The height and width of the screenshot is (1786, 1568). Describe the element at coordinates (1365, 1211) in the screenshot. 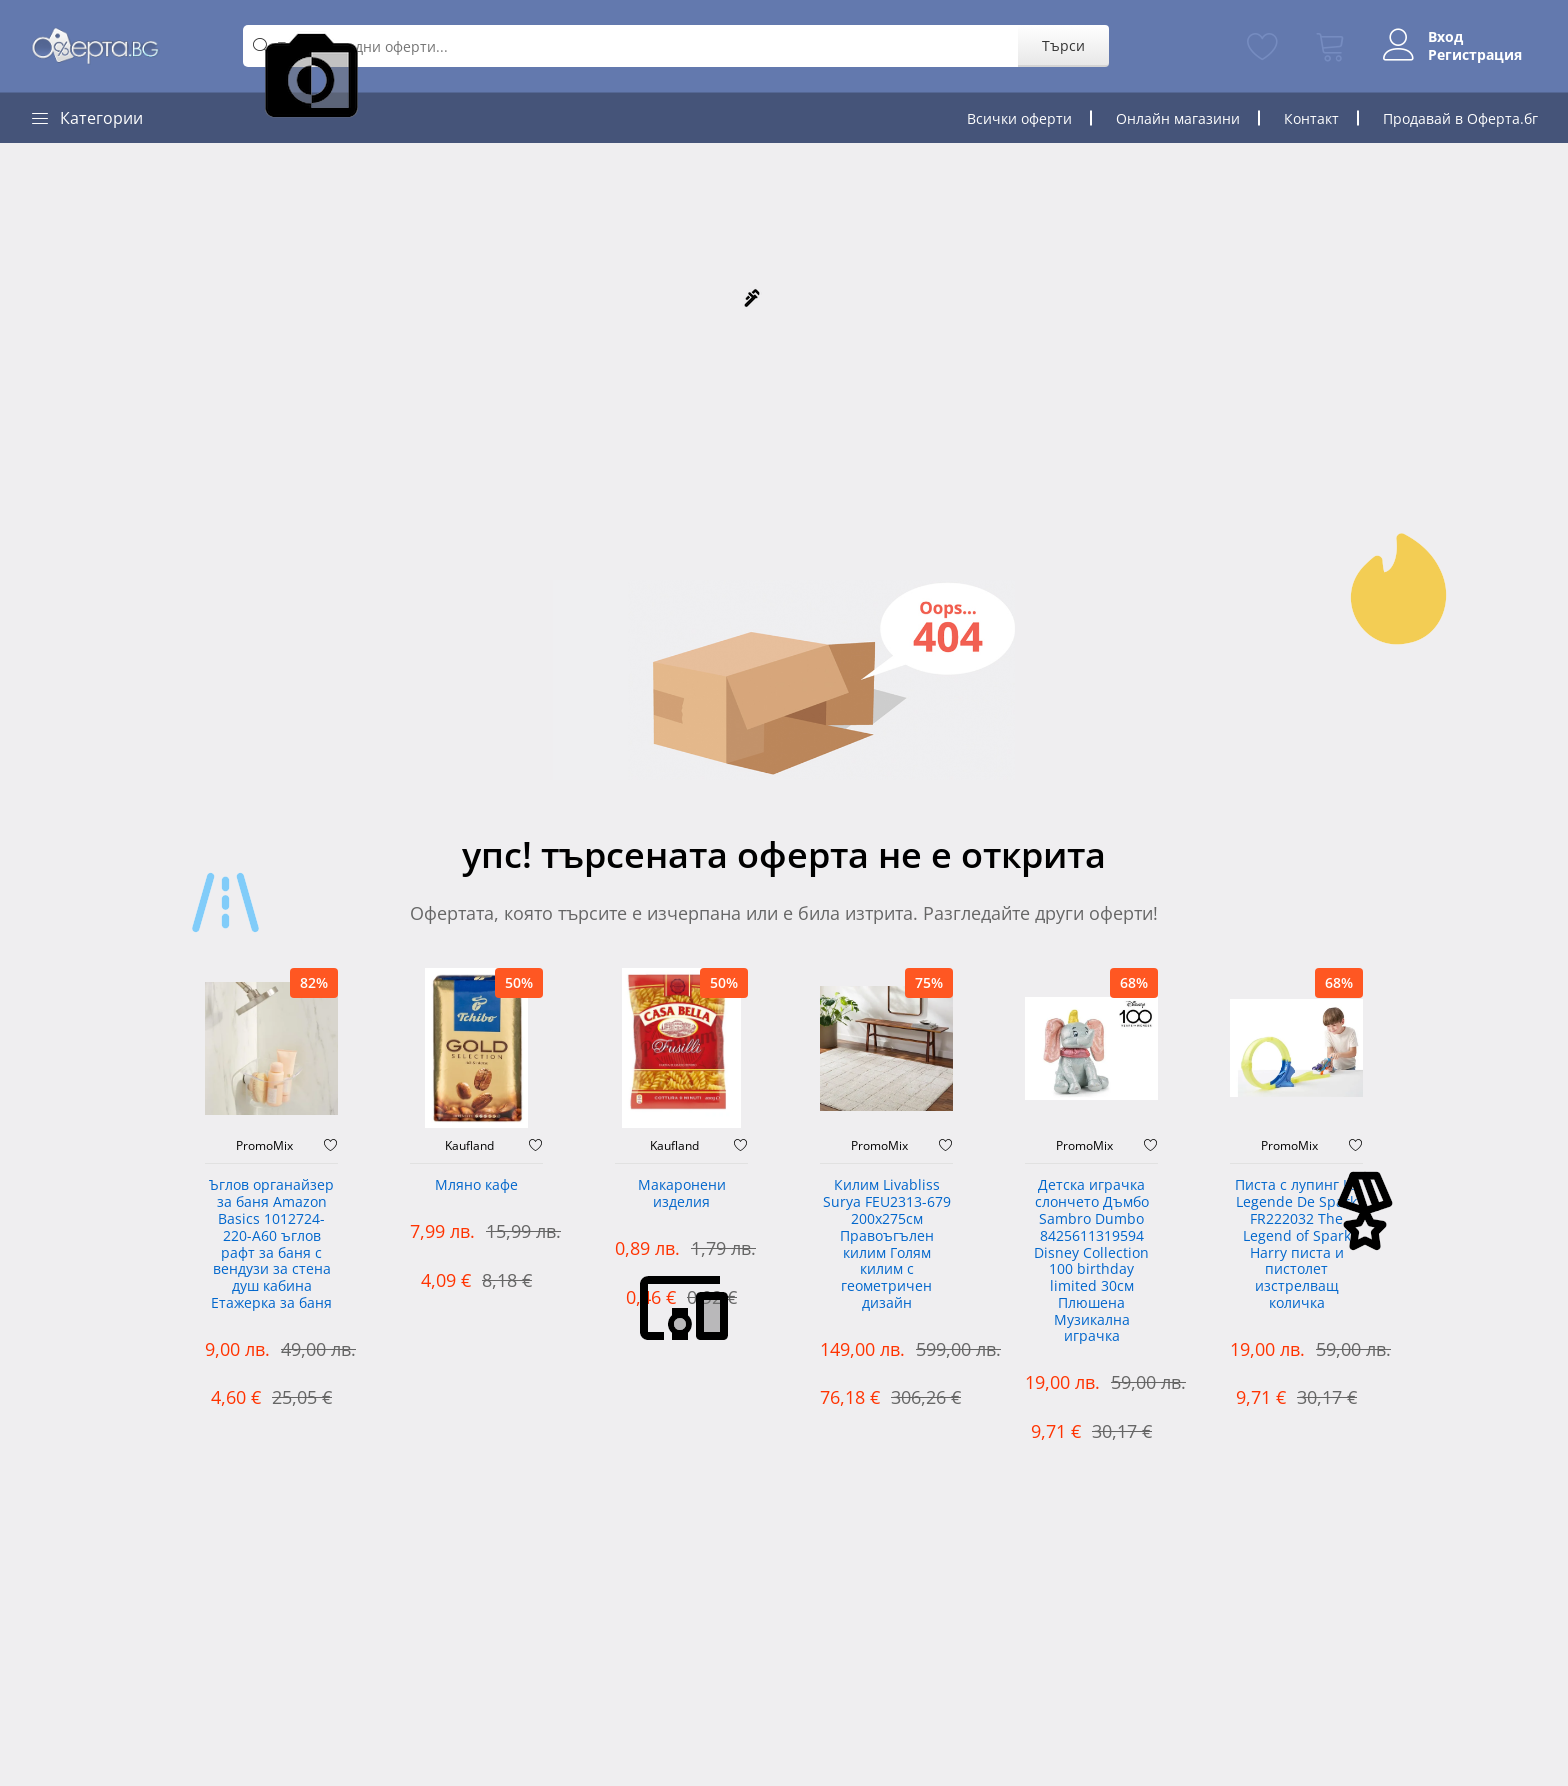

I see `view achievements or awards` at that location.